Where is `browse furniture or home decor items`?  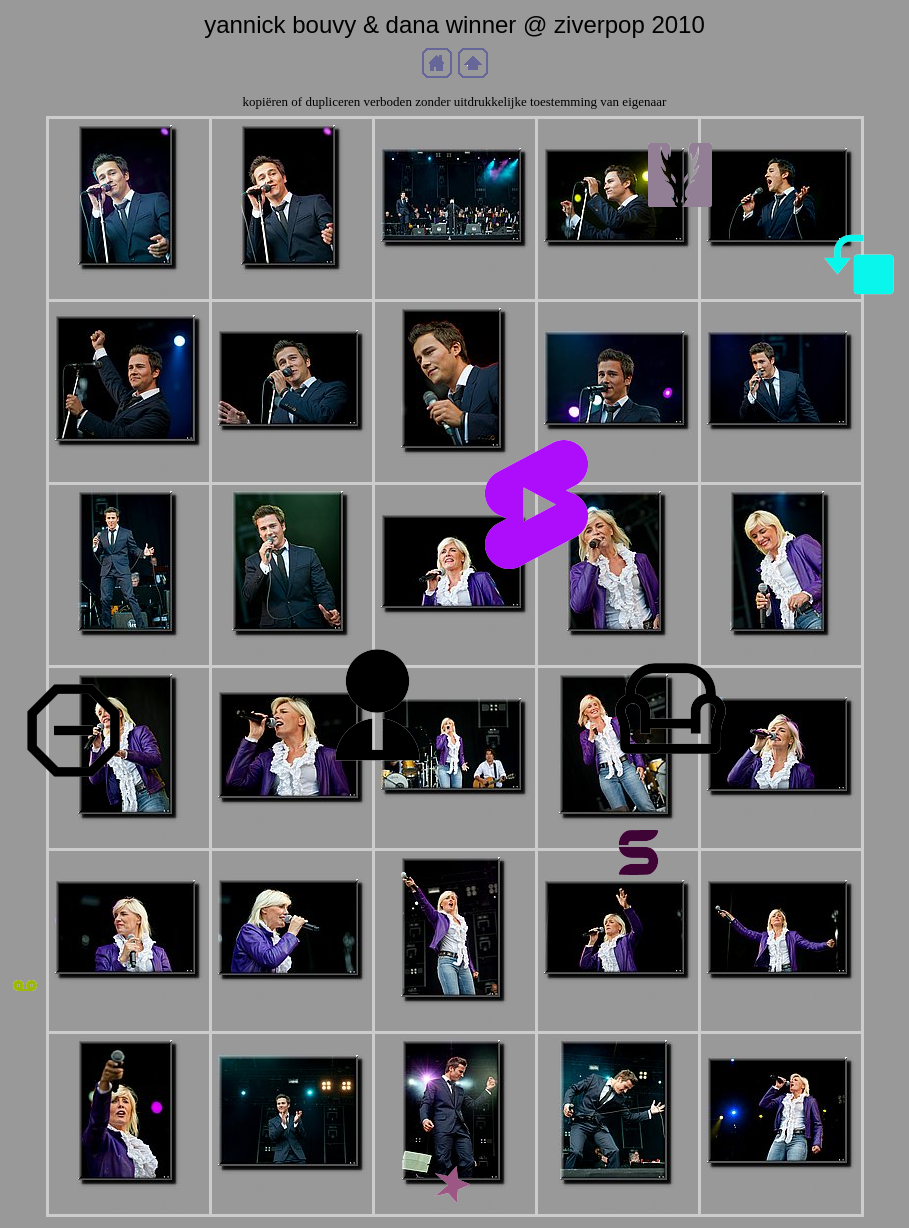
browse furniture or home decor items is located at coordinates (670, 708).